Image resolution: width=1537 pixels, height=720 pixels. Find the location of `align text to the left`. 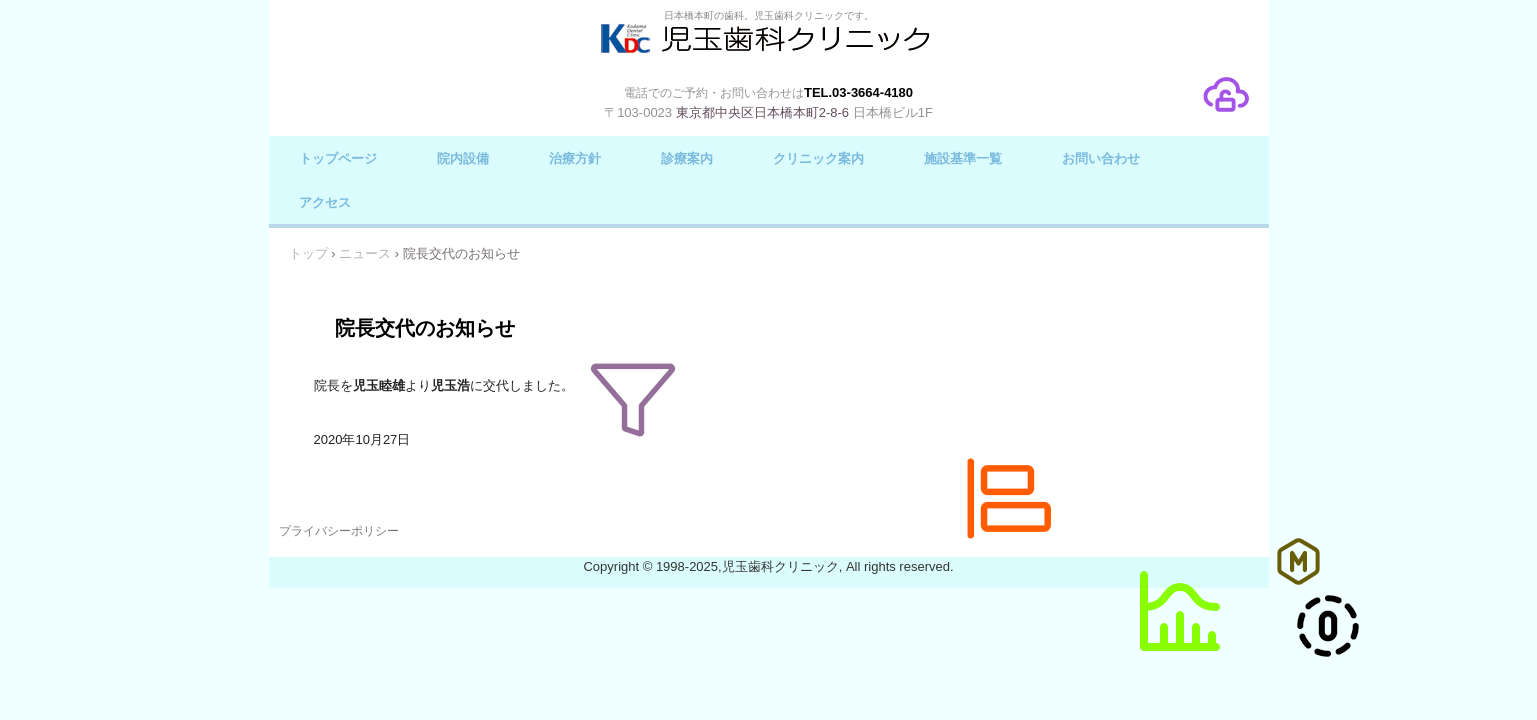

align text to the left is located at coordinates (1007, 498).